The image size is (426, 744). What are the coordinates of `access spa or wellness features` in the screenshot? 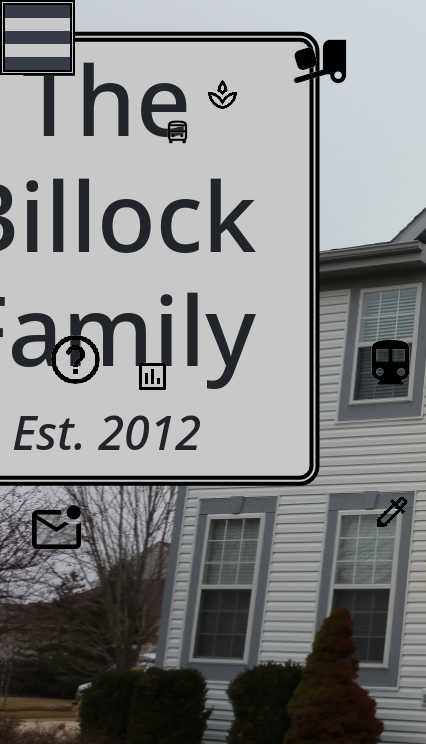 It's located at (222, 94).